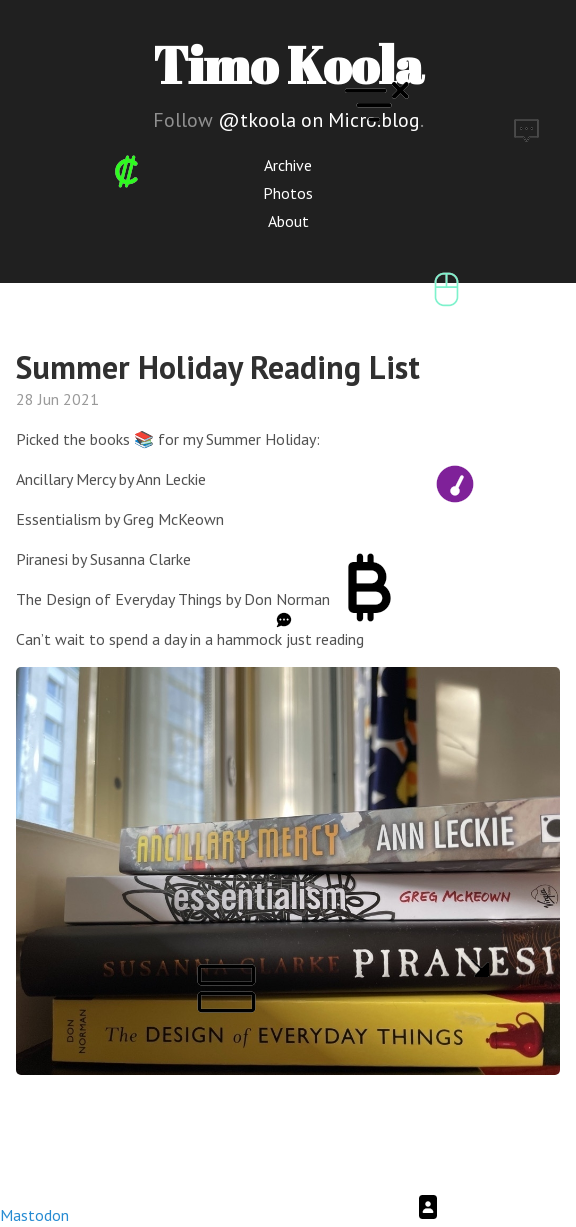 The width and height of the screenshot is (576, 1227). I want to click on open chat or messaging, so click(526, 129).